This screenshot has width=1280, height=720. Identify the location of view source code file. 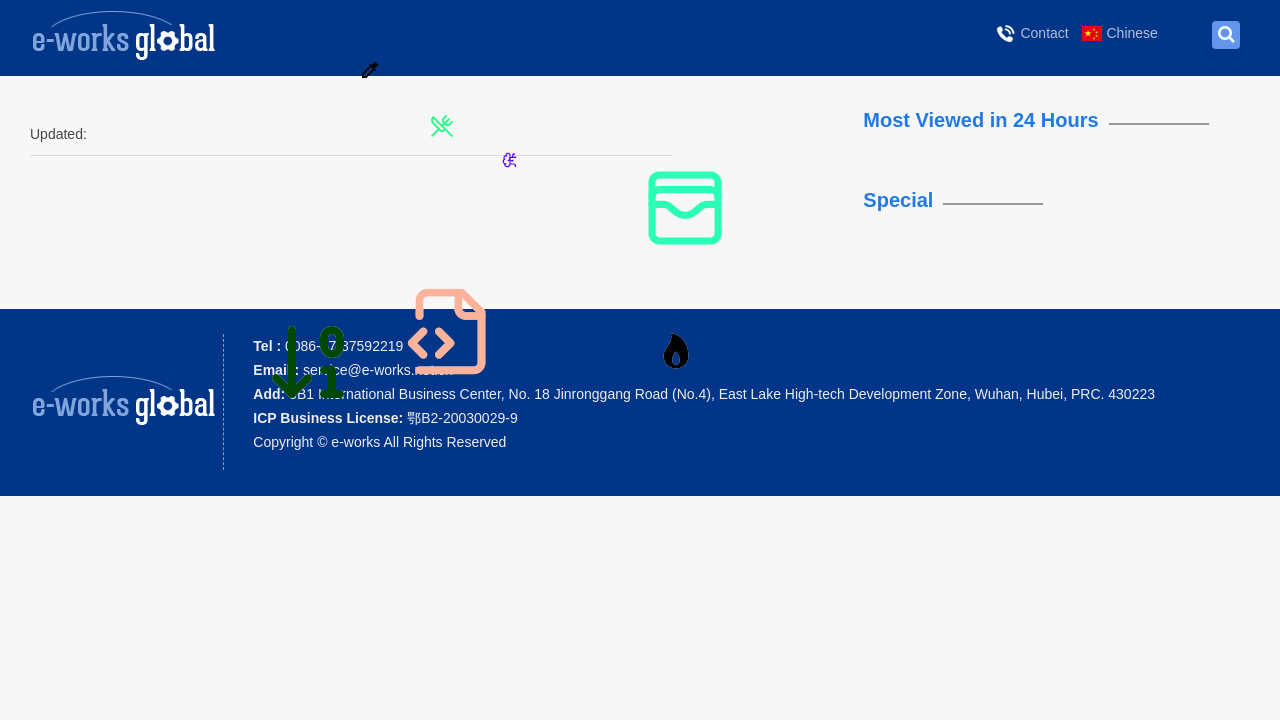
(450, 331).